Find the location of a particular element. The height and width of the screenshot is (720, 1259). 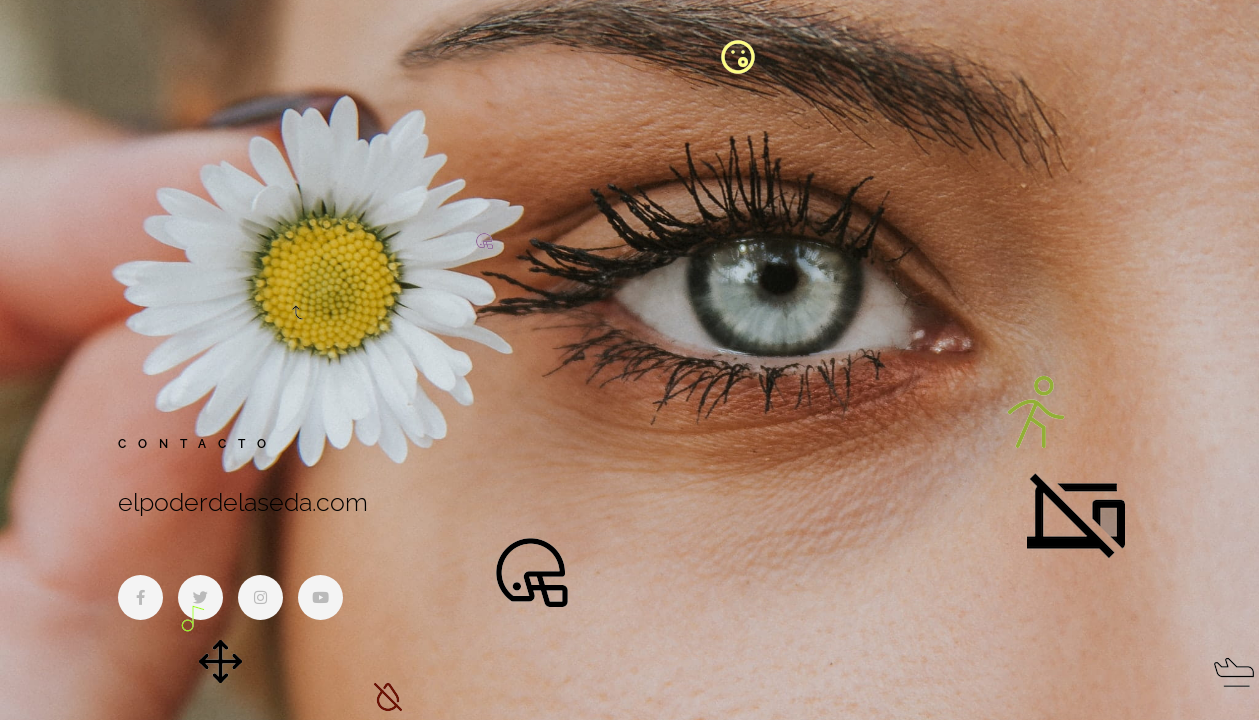

move or reposition an element is located at coordinates (220, 661).